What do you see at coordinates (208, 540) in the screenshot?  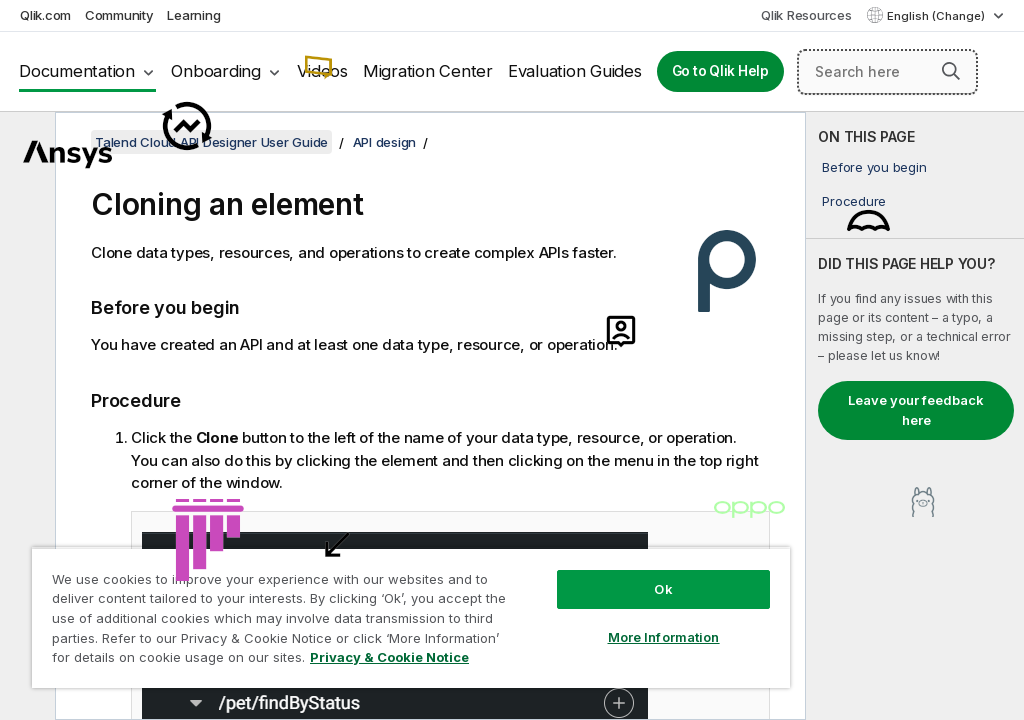 I see `pytest testing framework logo` at bounding box center [208, 540].